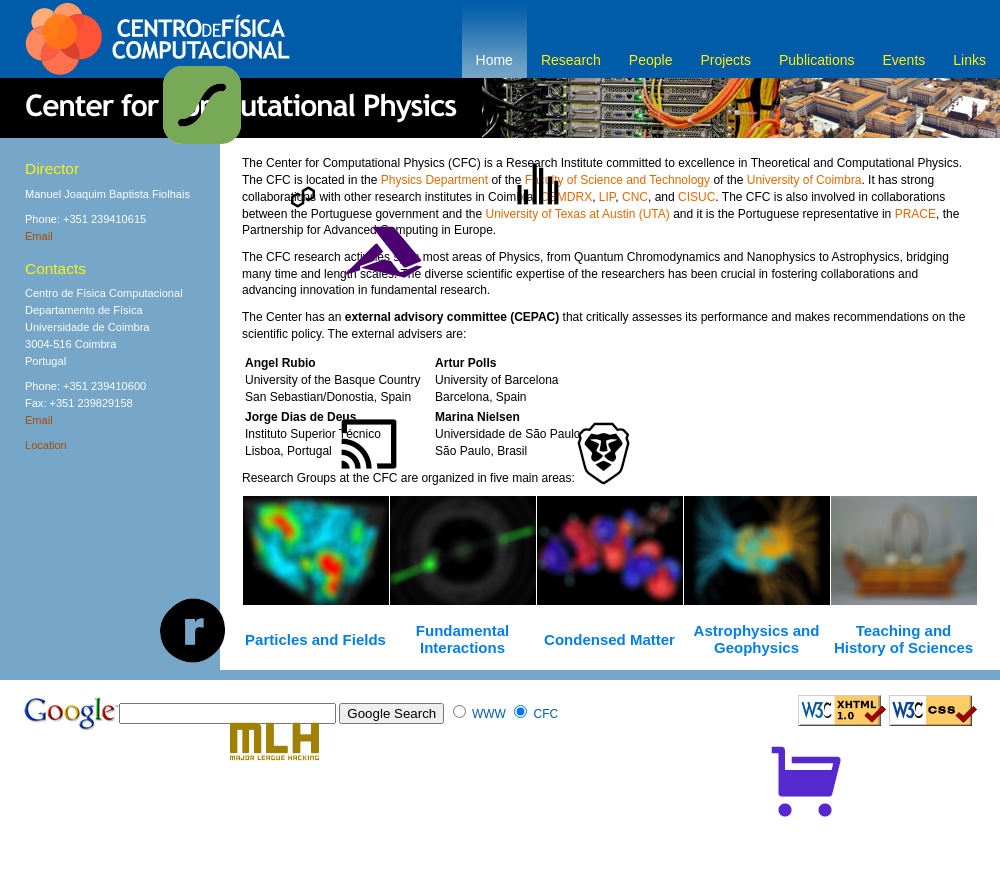 The width and height of the screenshot is (1000, 869). Describe the element at coordinates (805, 780) in the screenshot. I see `view your shopping cart` at that location.